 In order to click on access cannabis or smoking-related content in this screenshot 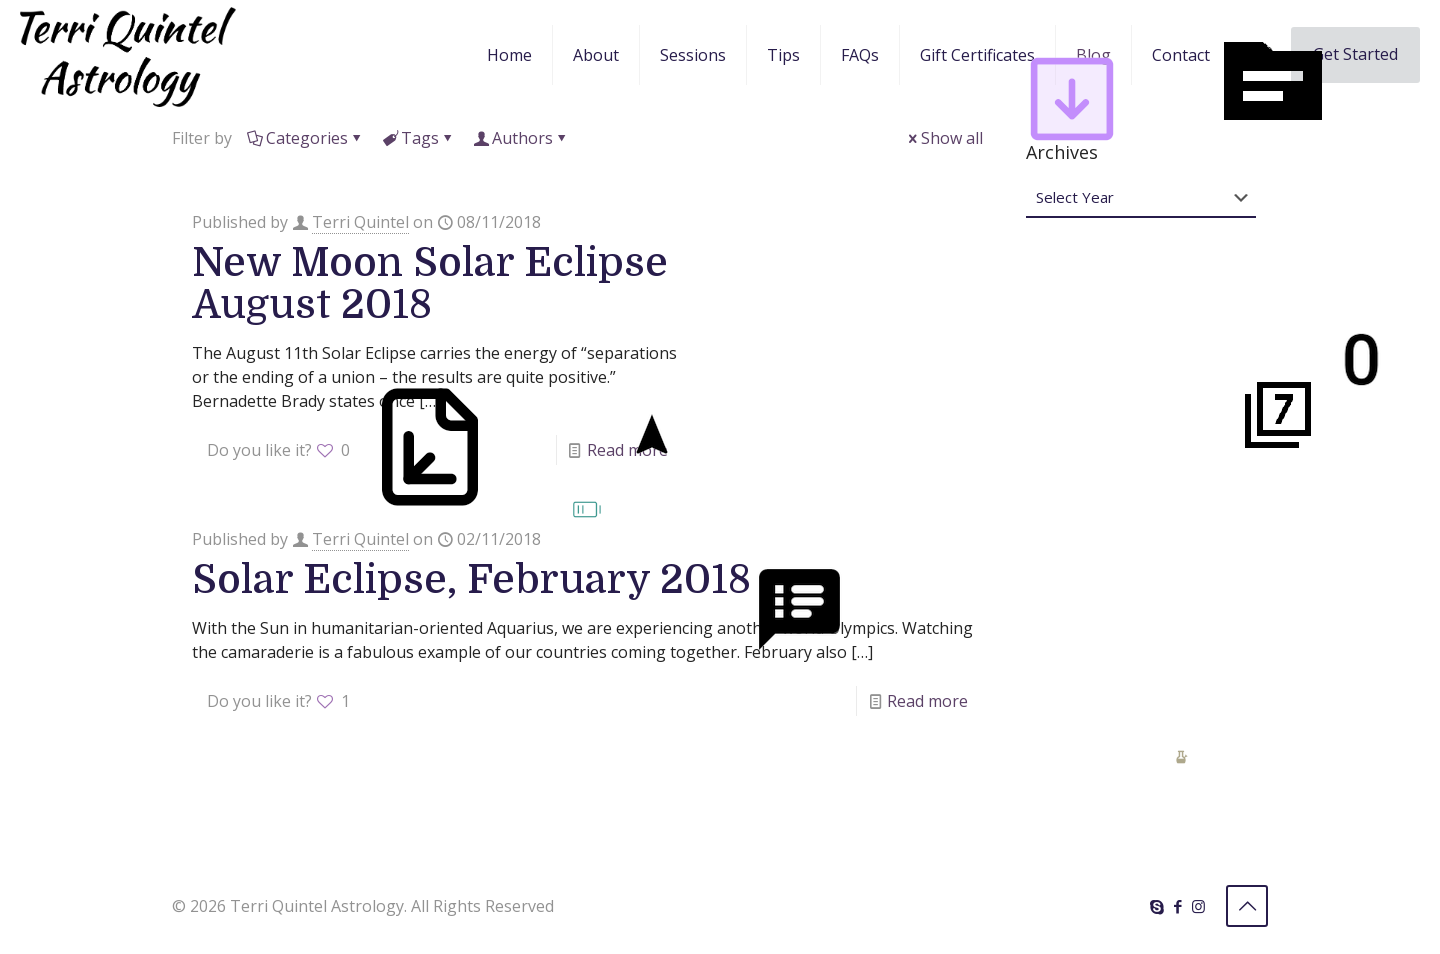, I will do `click(1181, 757)`.